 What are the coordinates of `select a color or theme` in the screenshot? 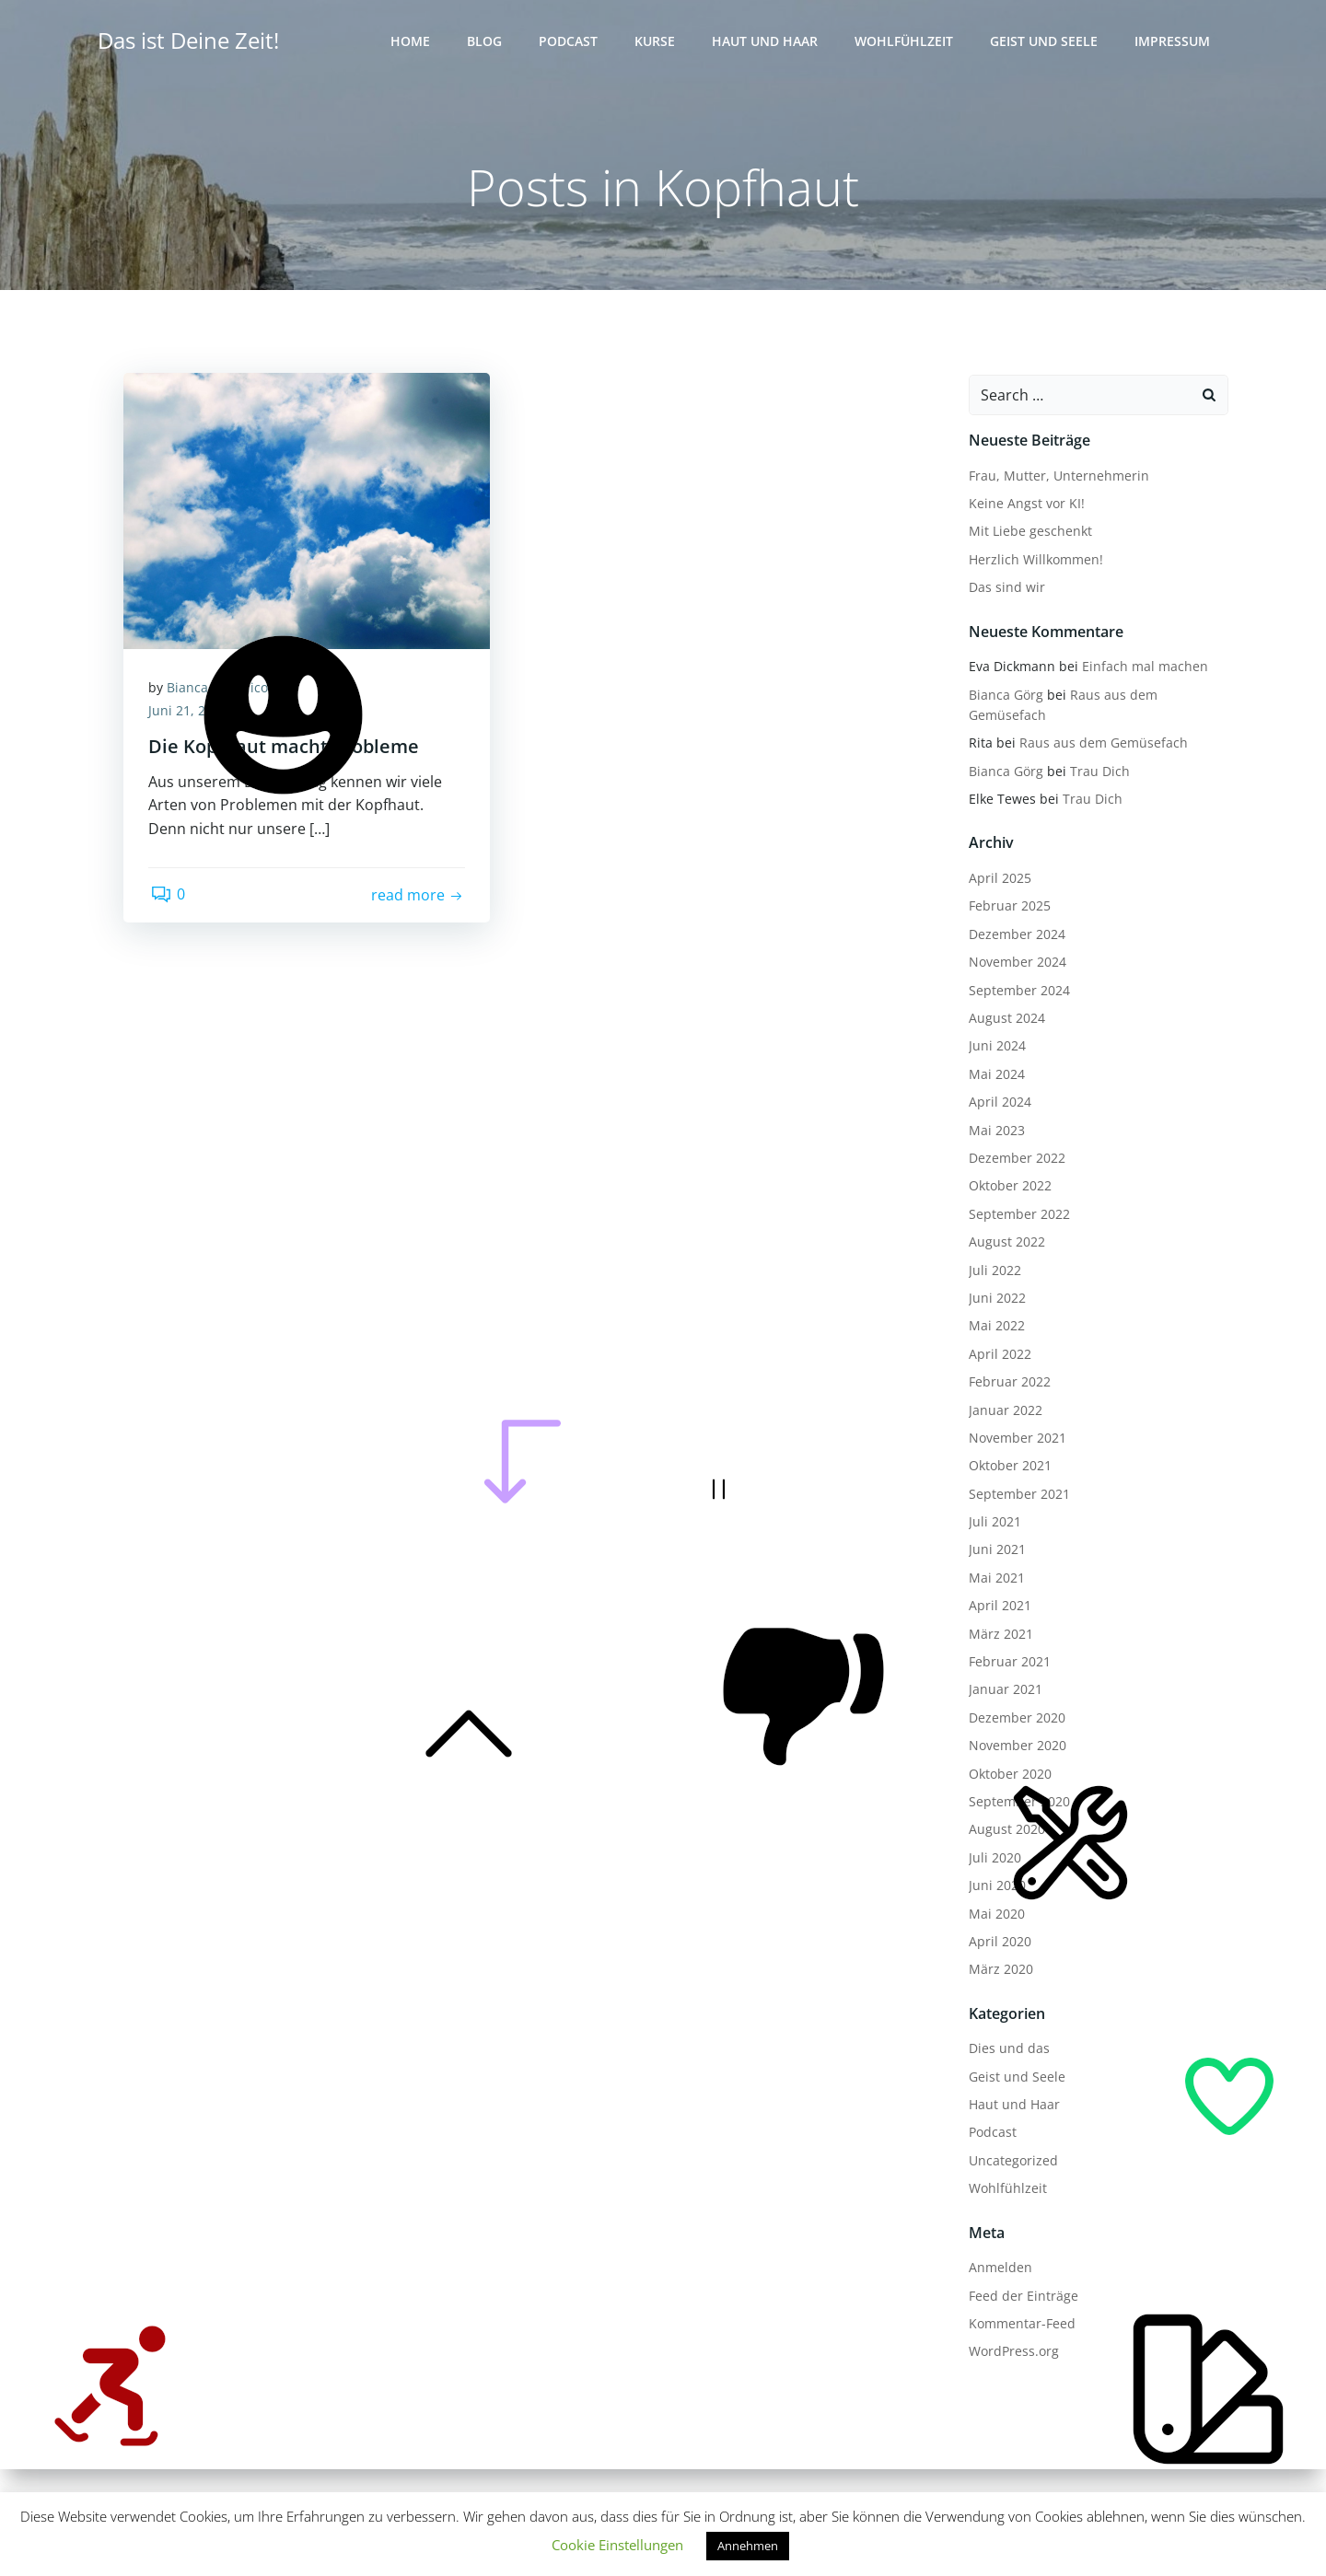 It's located at (1208, 2389).